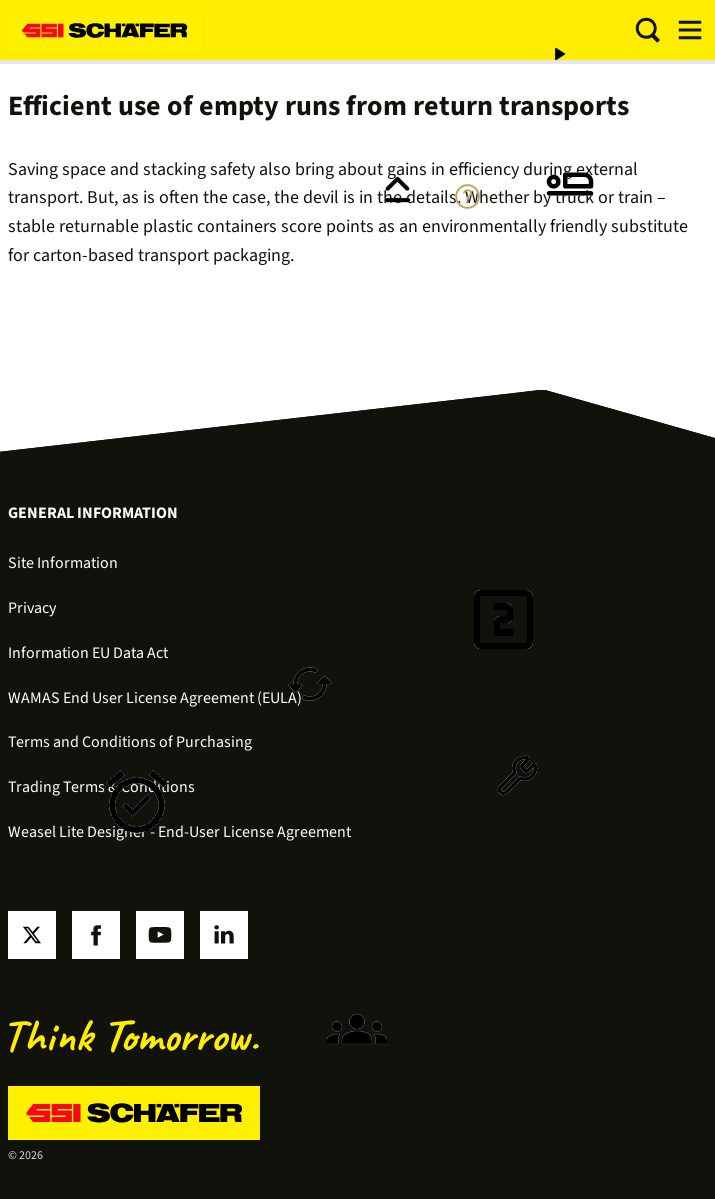 This screenshot has width=715, height=1199. Describe the element at coordinates (357, 1029) in the screenshot. I see `view or manage groups` at that location.